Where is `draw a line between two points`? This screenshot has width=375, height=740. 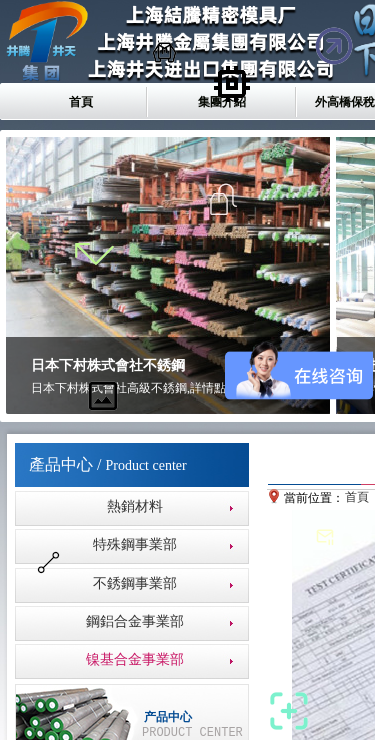 draw a line between two points is located at coordinates (48, 562).